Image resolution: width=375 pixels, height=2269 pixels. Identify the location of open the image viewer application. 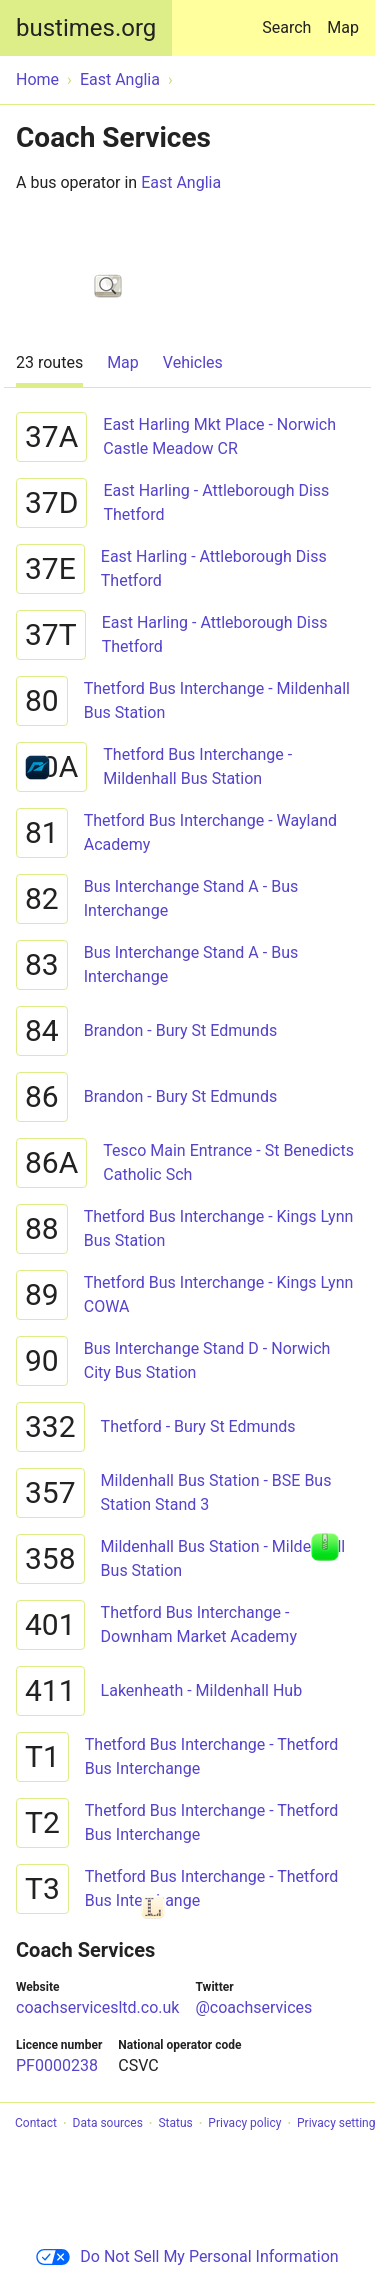
(108, 286).